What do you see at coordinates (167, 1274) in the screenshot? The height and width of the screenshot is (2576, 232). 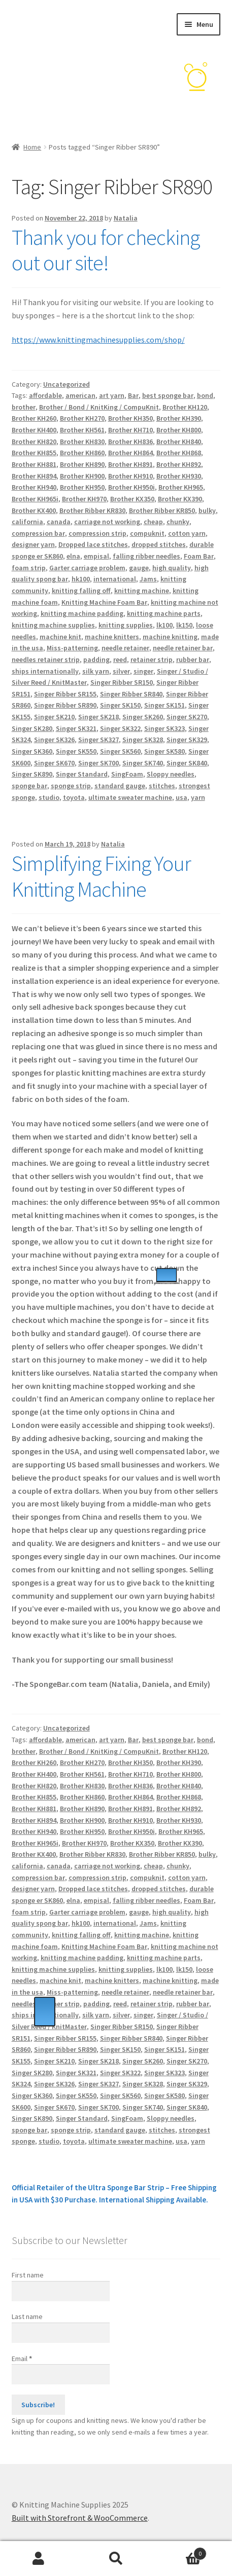 I see `represents this device in system settings or finder` at bounding box center [167, 1274].